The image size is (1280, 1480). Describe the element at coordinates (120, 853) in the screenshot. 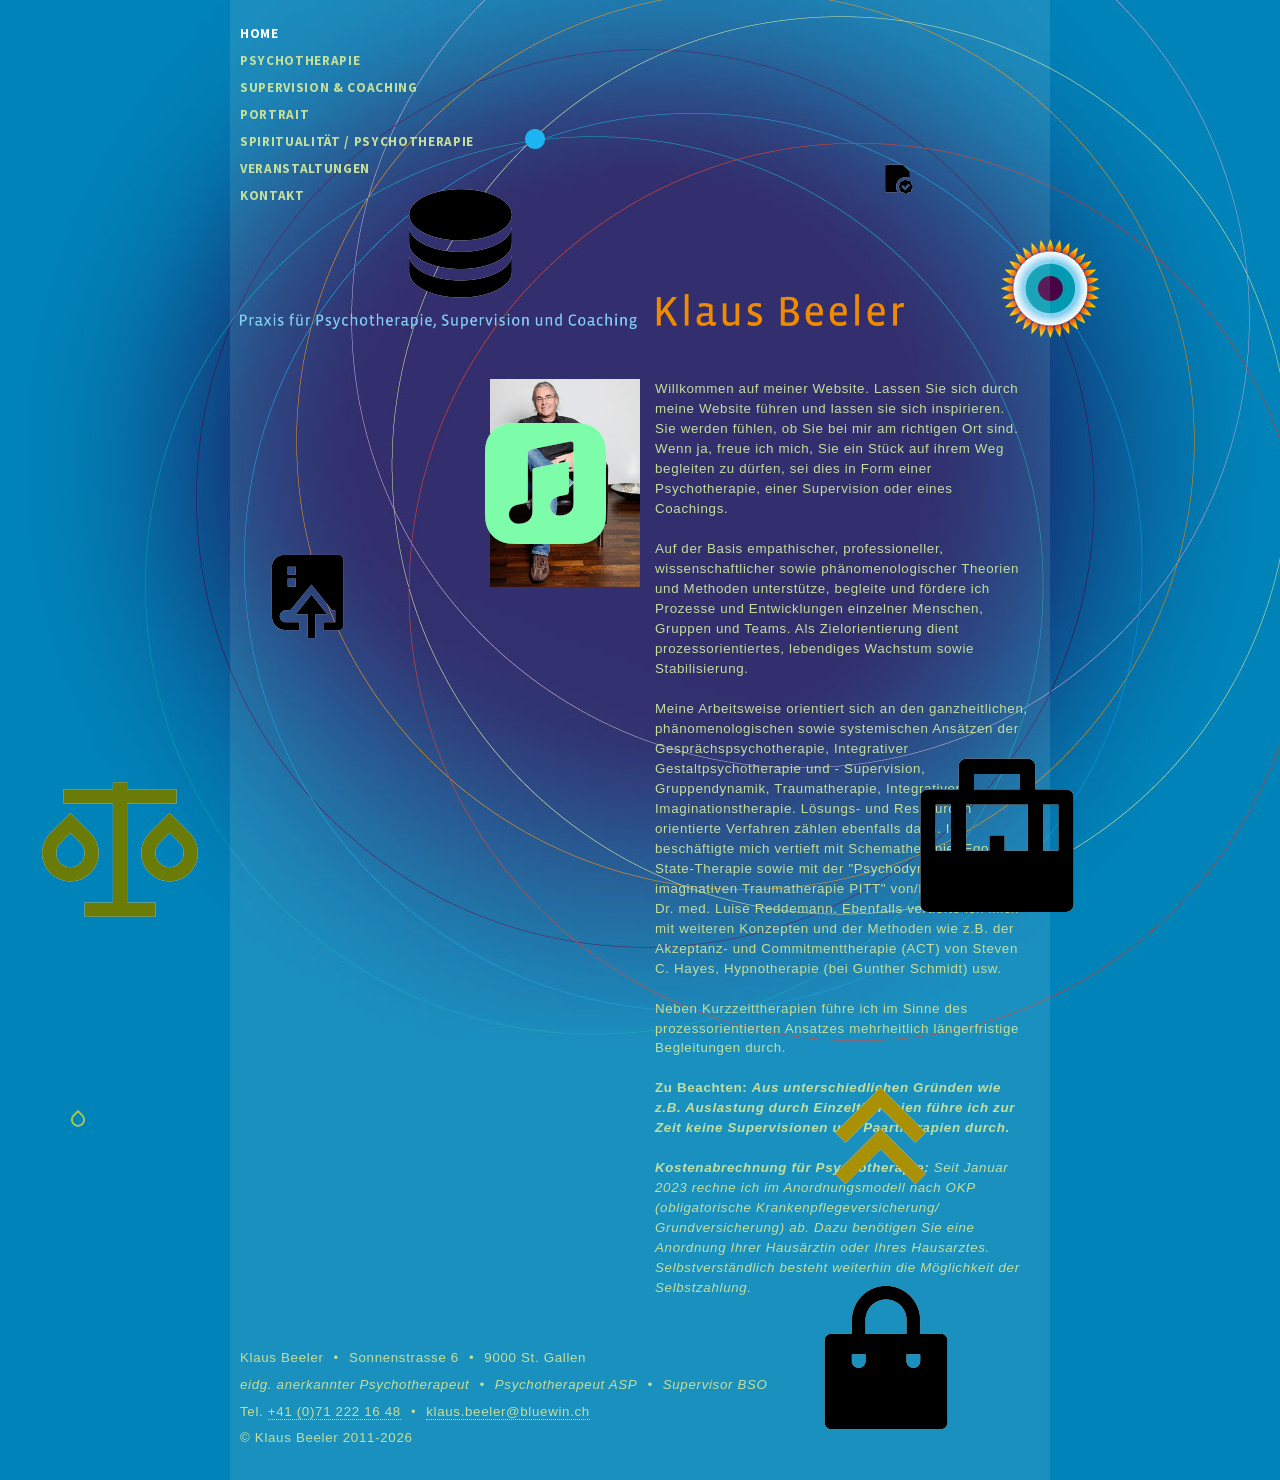

I see `access legal or terms of service information` at that location.